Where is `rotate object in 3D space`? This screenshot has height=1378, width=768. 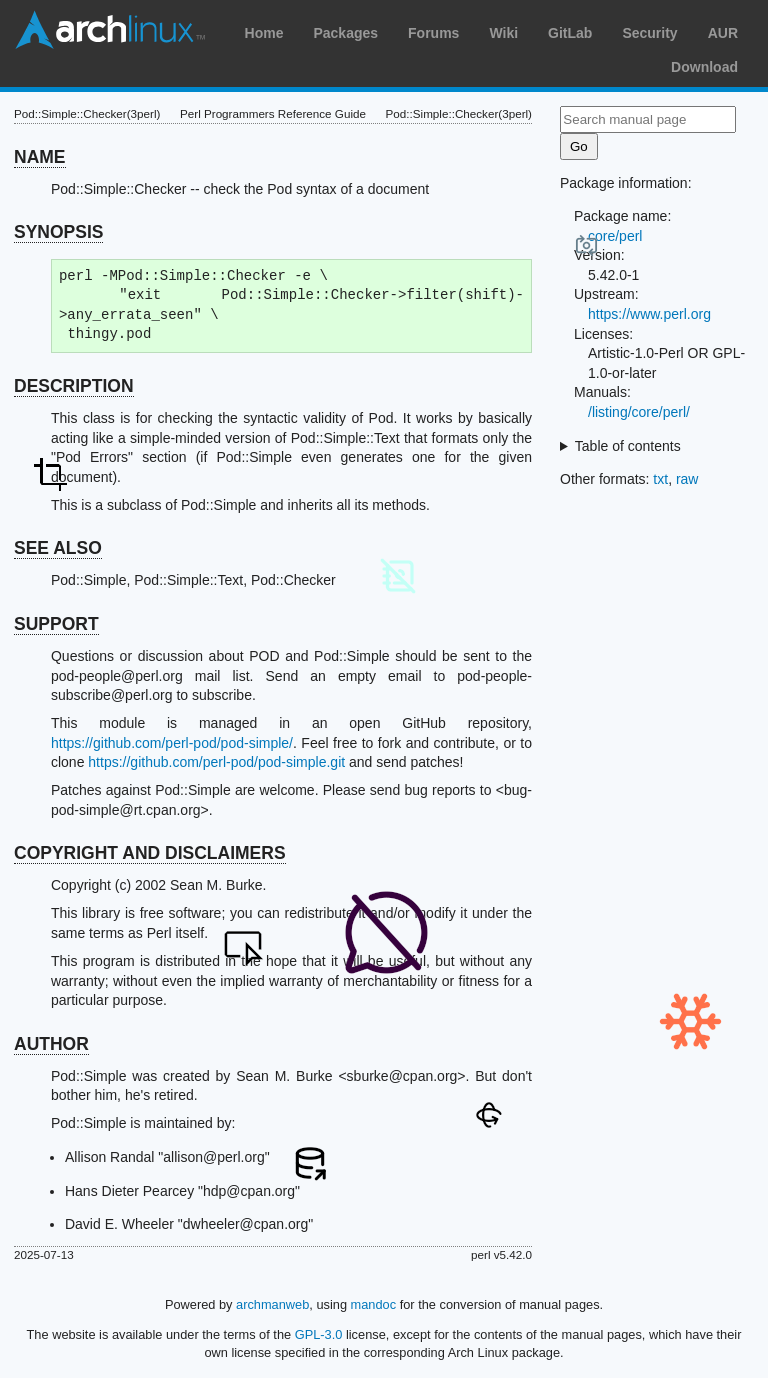
rotate object in 3D space is located at coordinates (489, 1115).